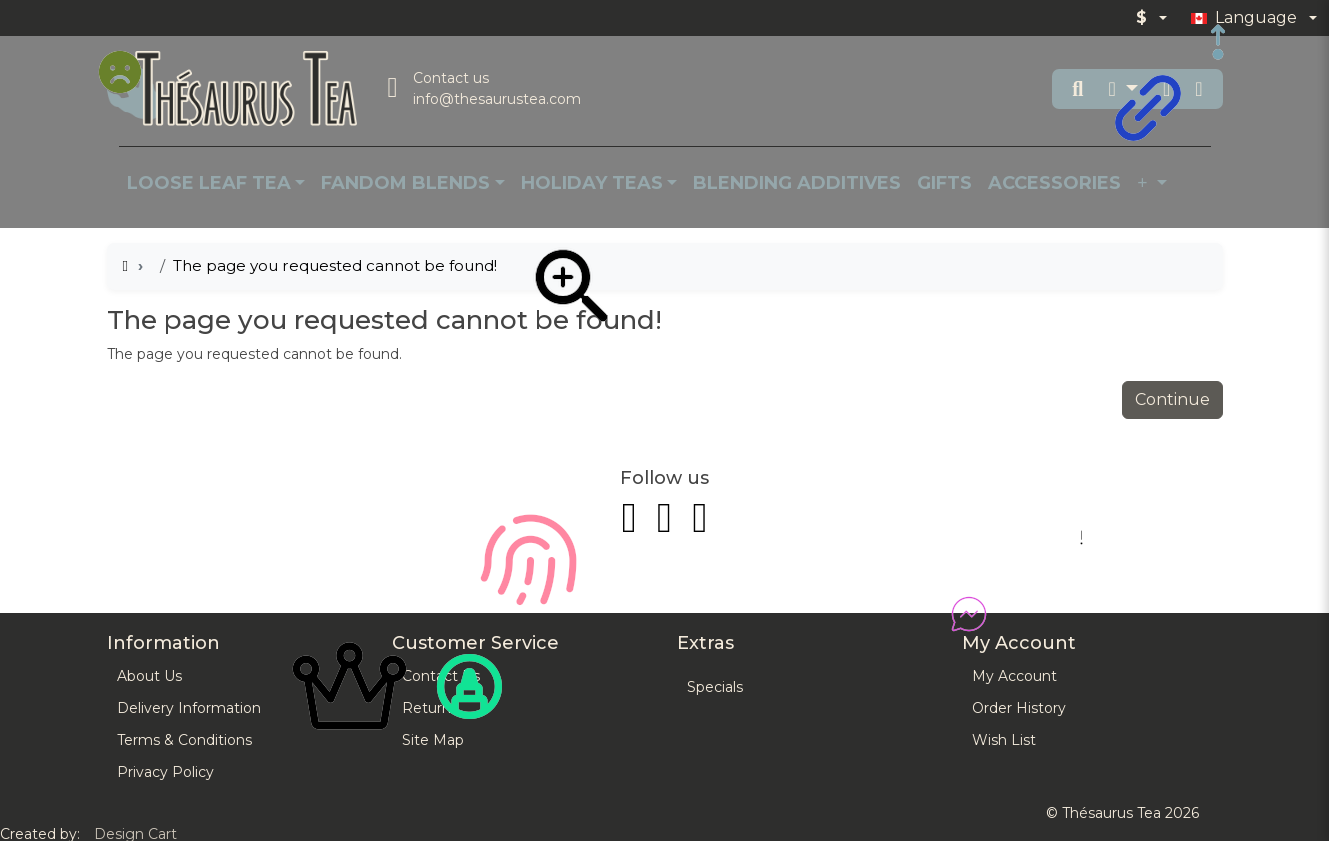  Describe the element at coordinates (1148, 108) in the screenshot. I see `copy or share a link` at that location.